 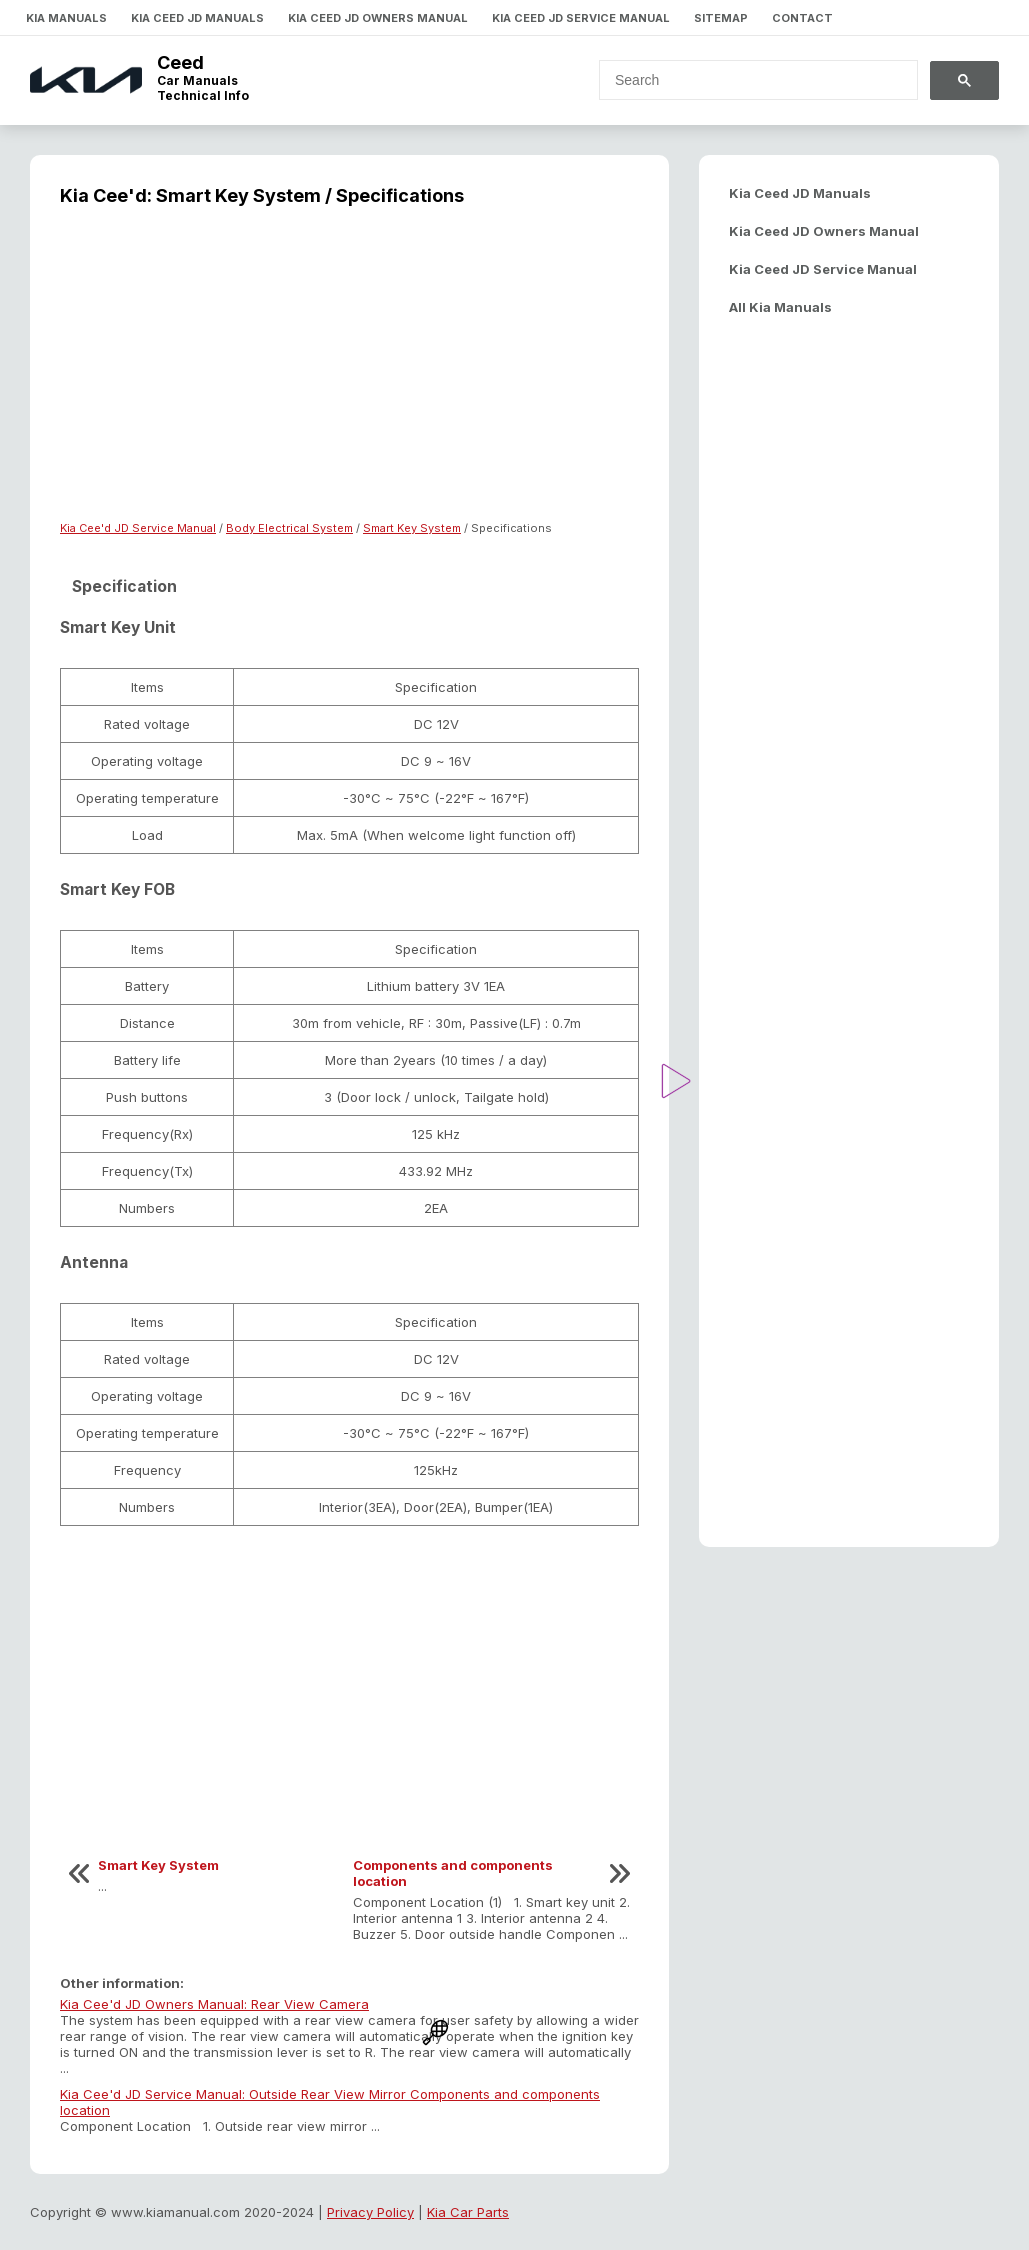 I want to click on play media or start playback, so click(x=672, y=1081).